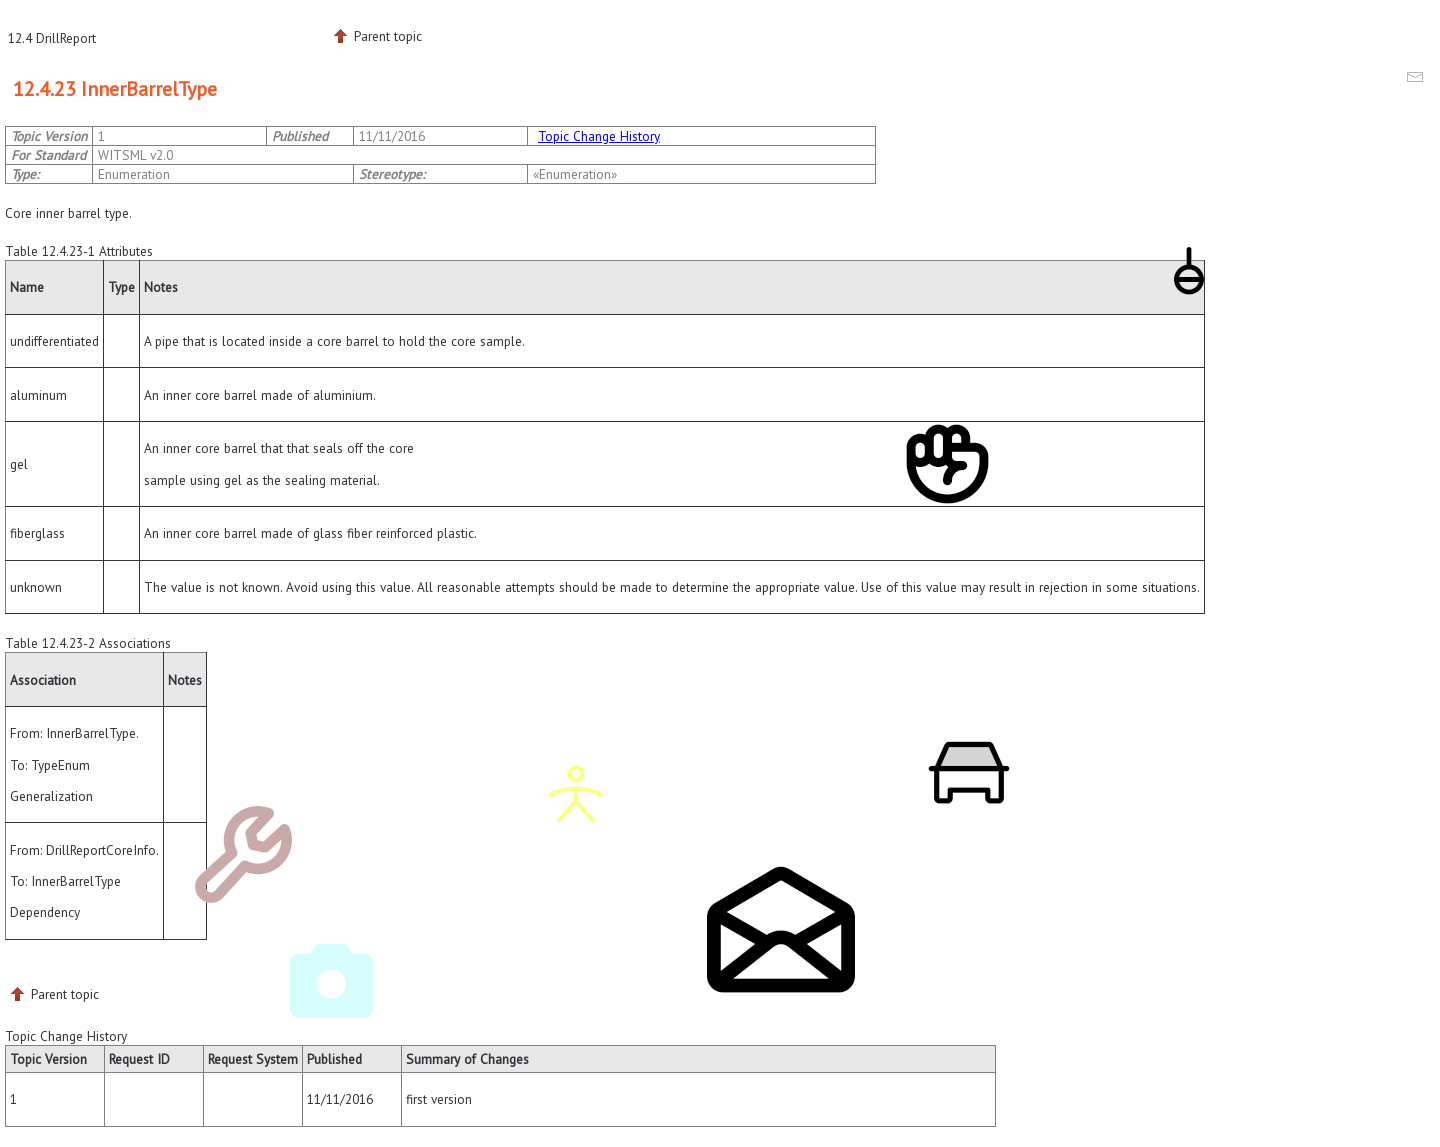  I want to click on take a photo, so click(331, 982).